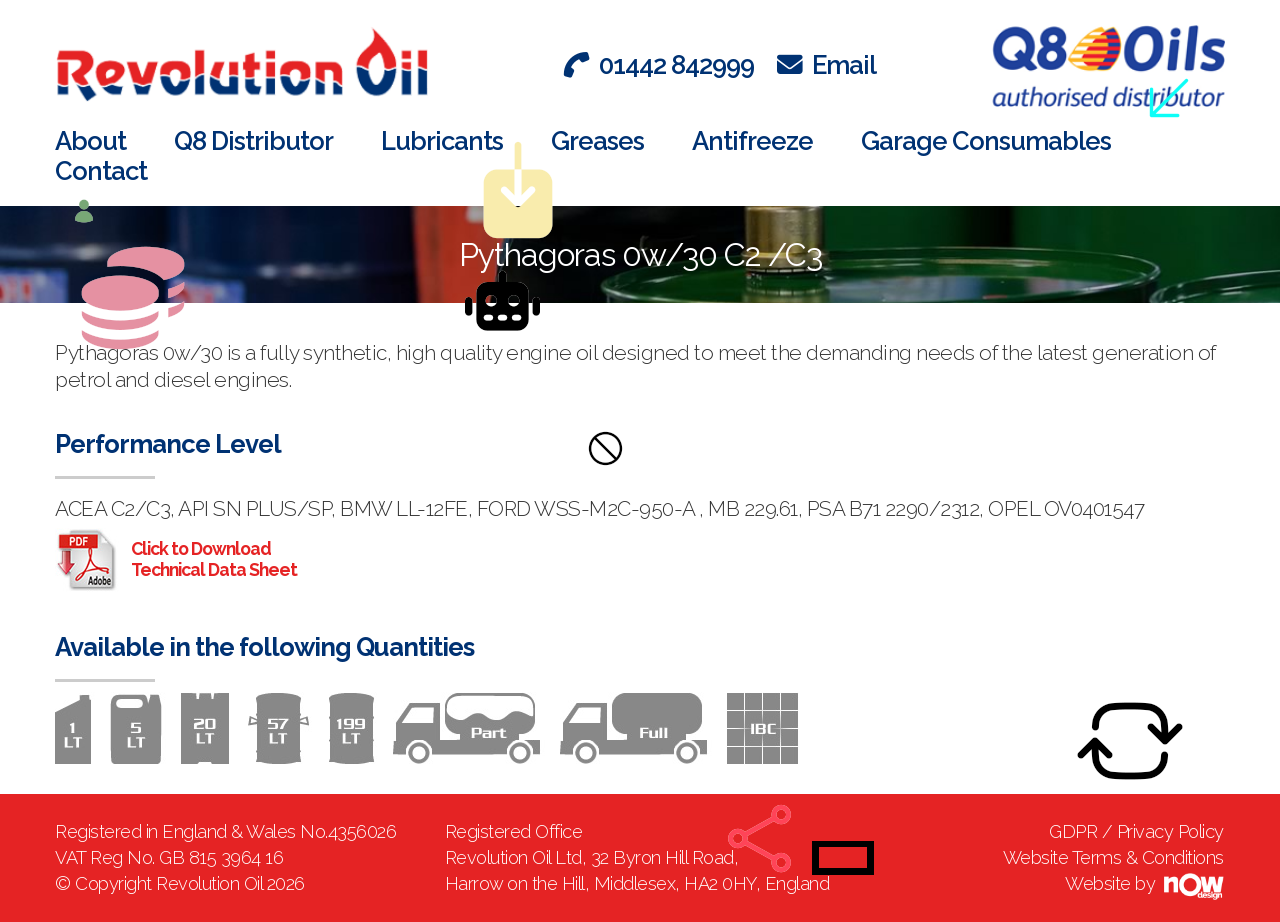 This screenshot has height=922, width=1280. I want to click on refresh or reload content, so click(1130, 741).